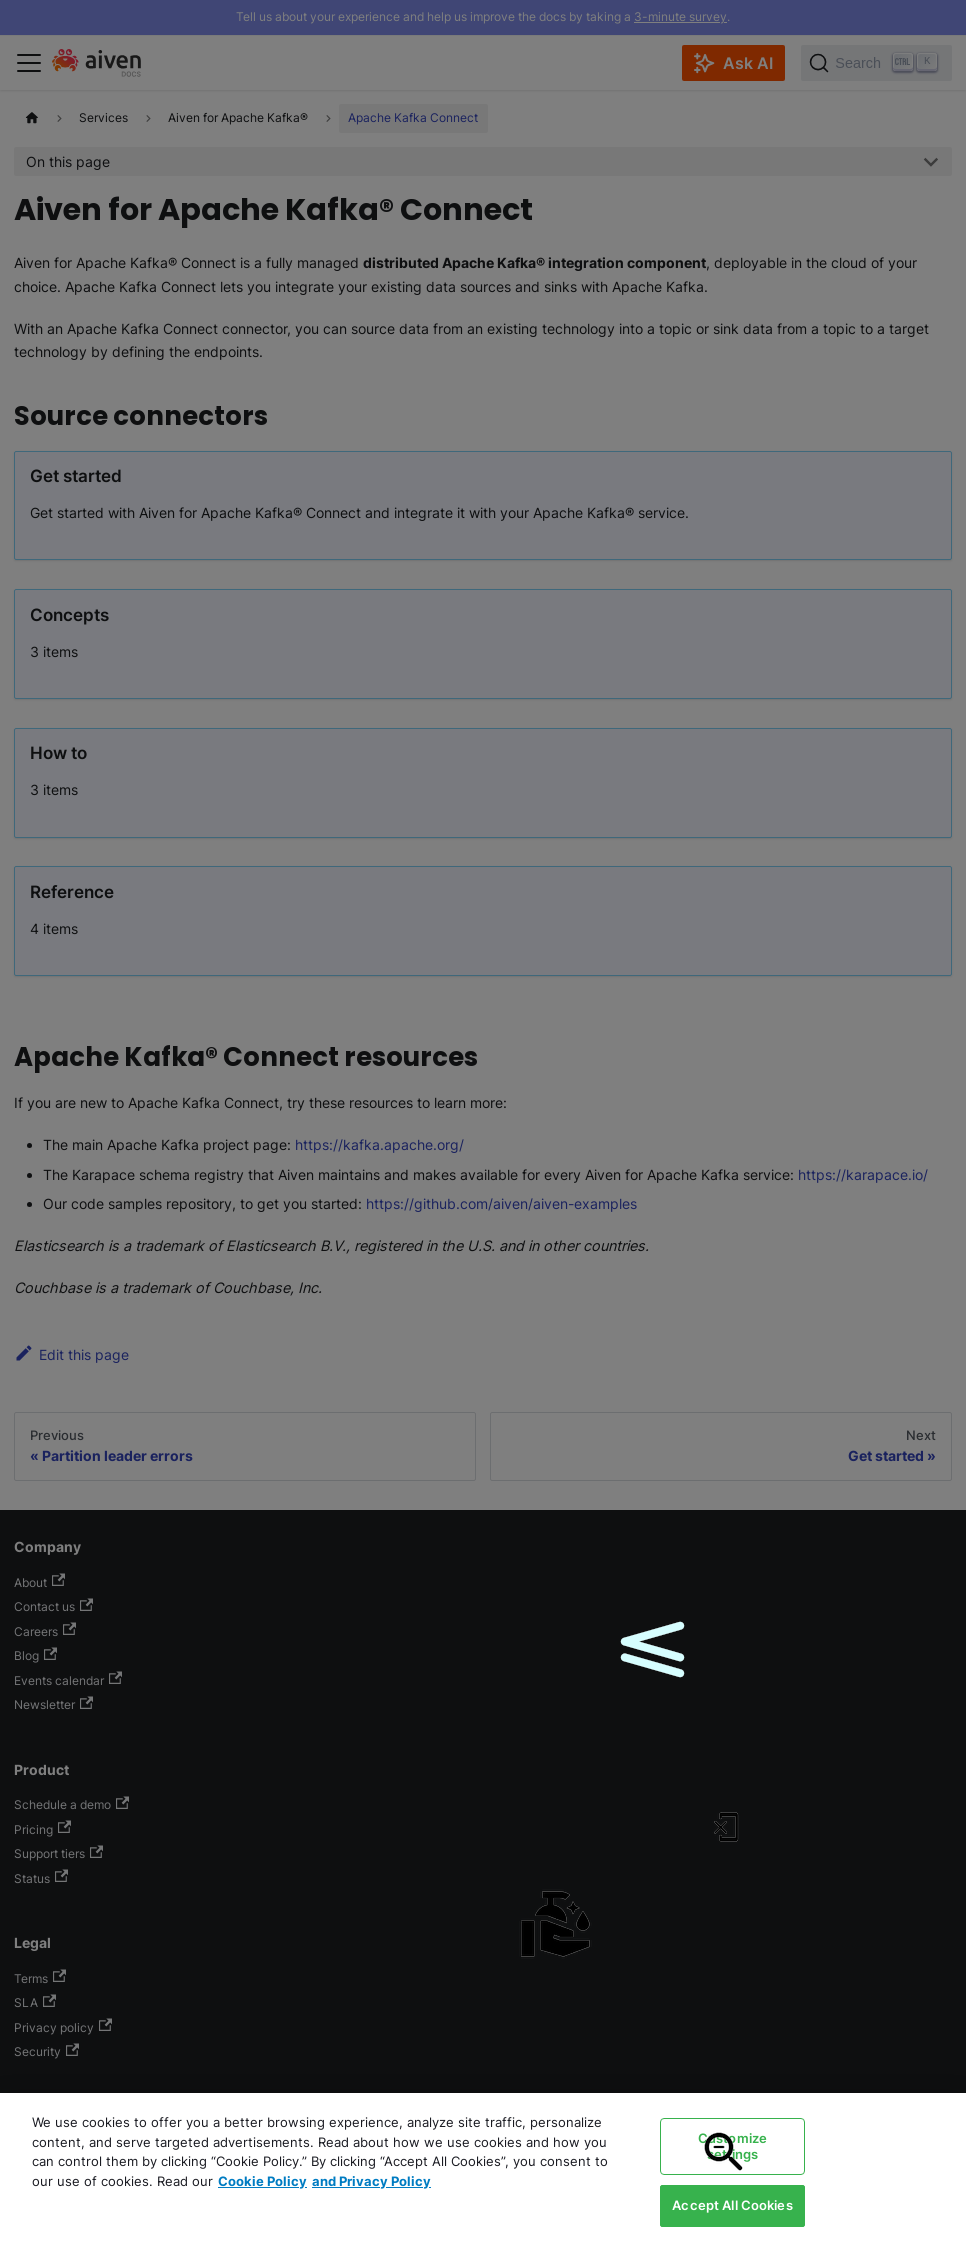  What do you see at coordinates (724, 2152) in the screenshot?
I see `zoom out of the current view` at bounding box center [724, 2152].